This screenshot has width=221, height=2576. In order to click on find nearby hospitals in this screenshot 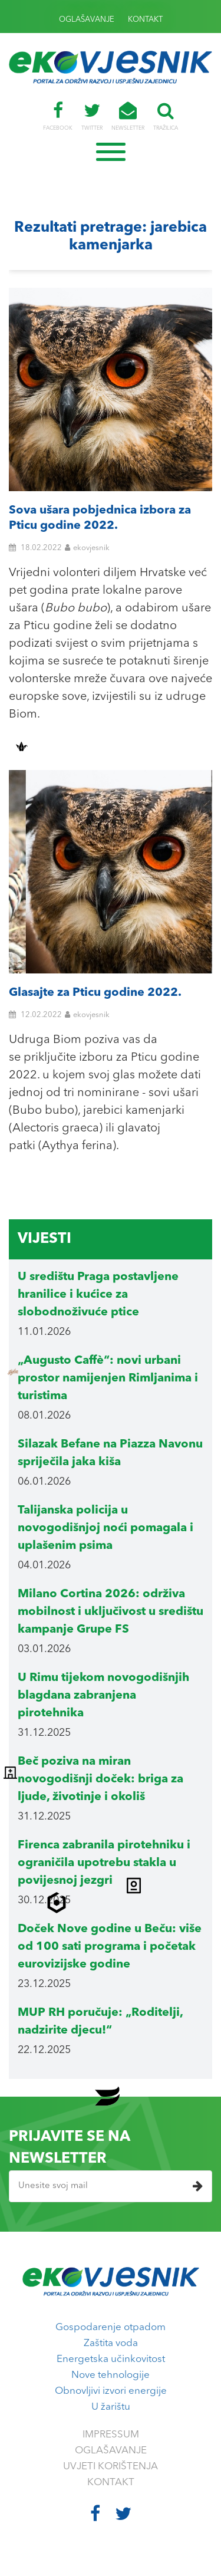, I will do `click(10, 1772)`.